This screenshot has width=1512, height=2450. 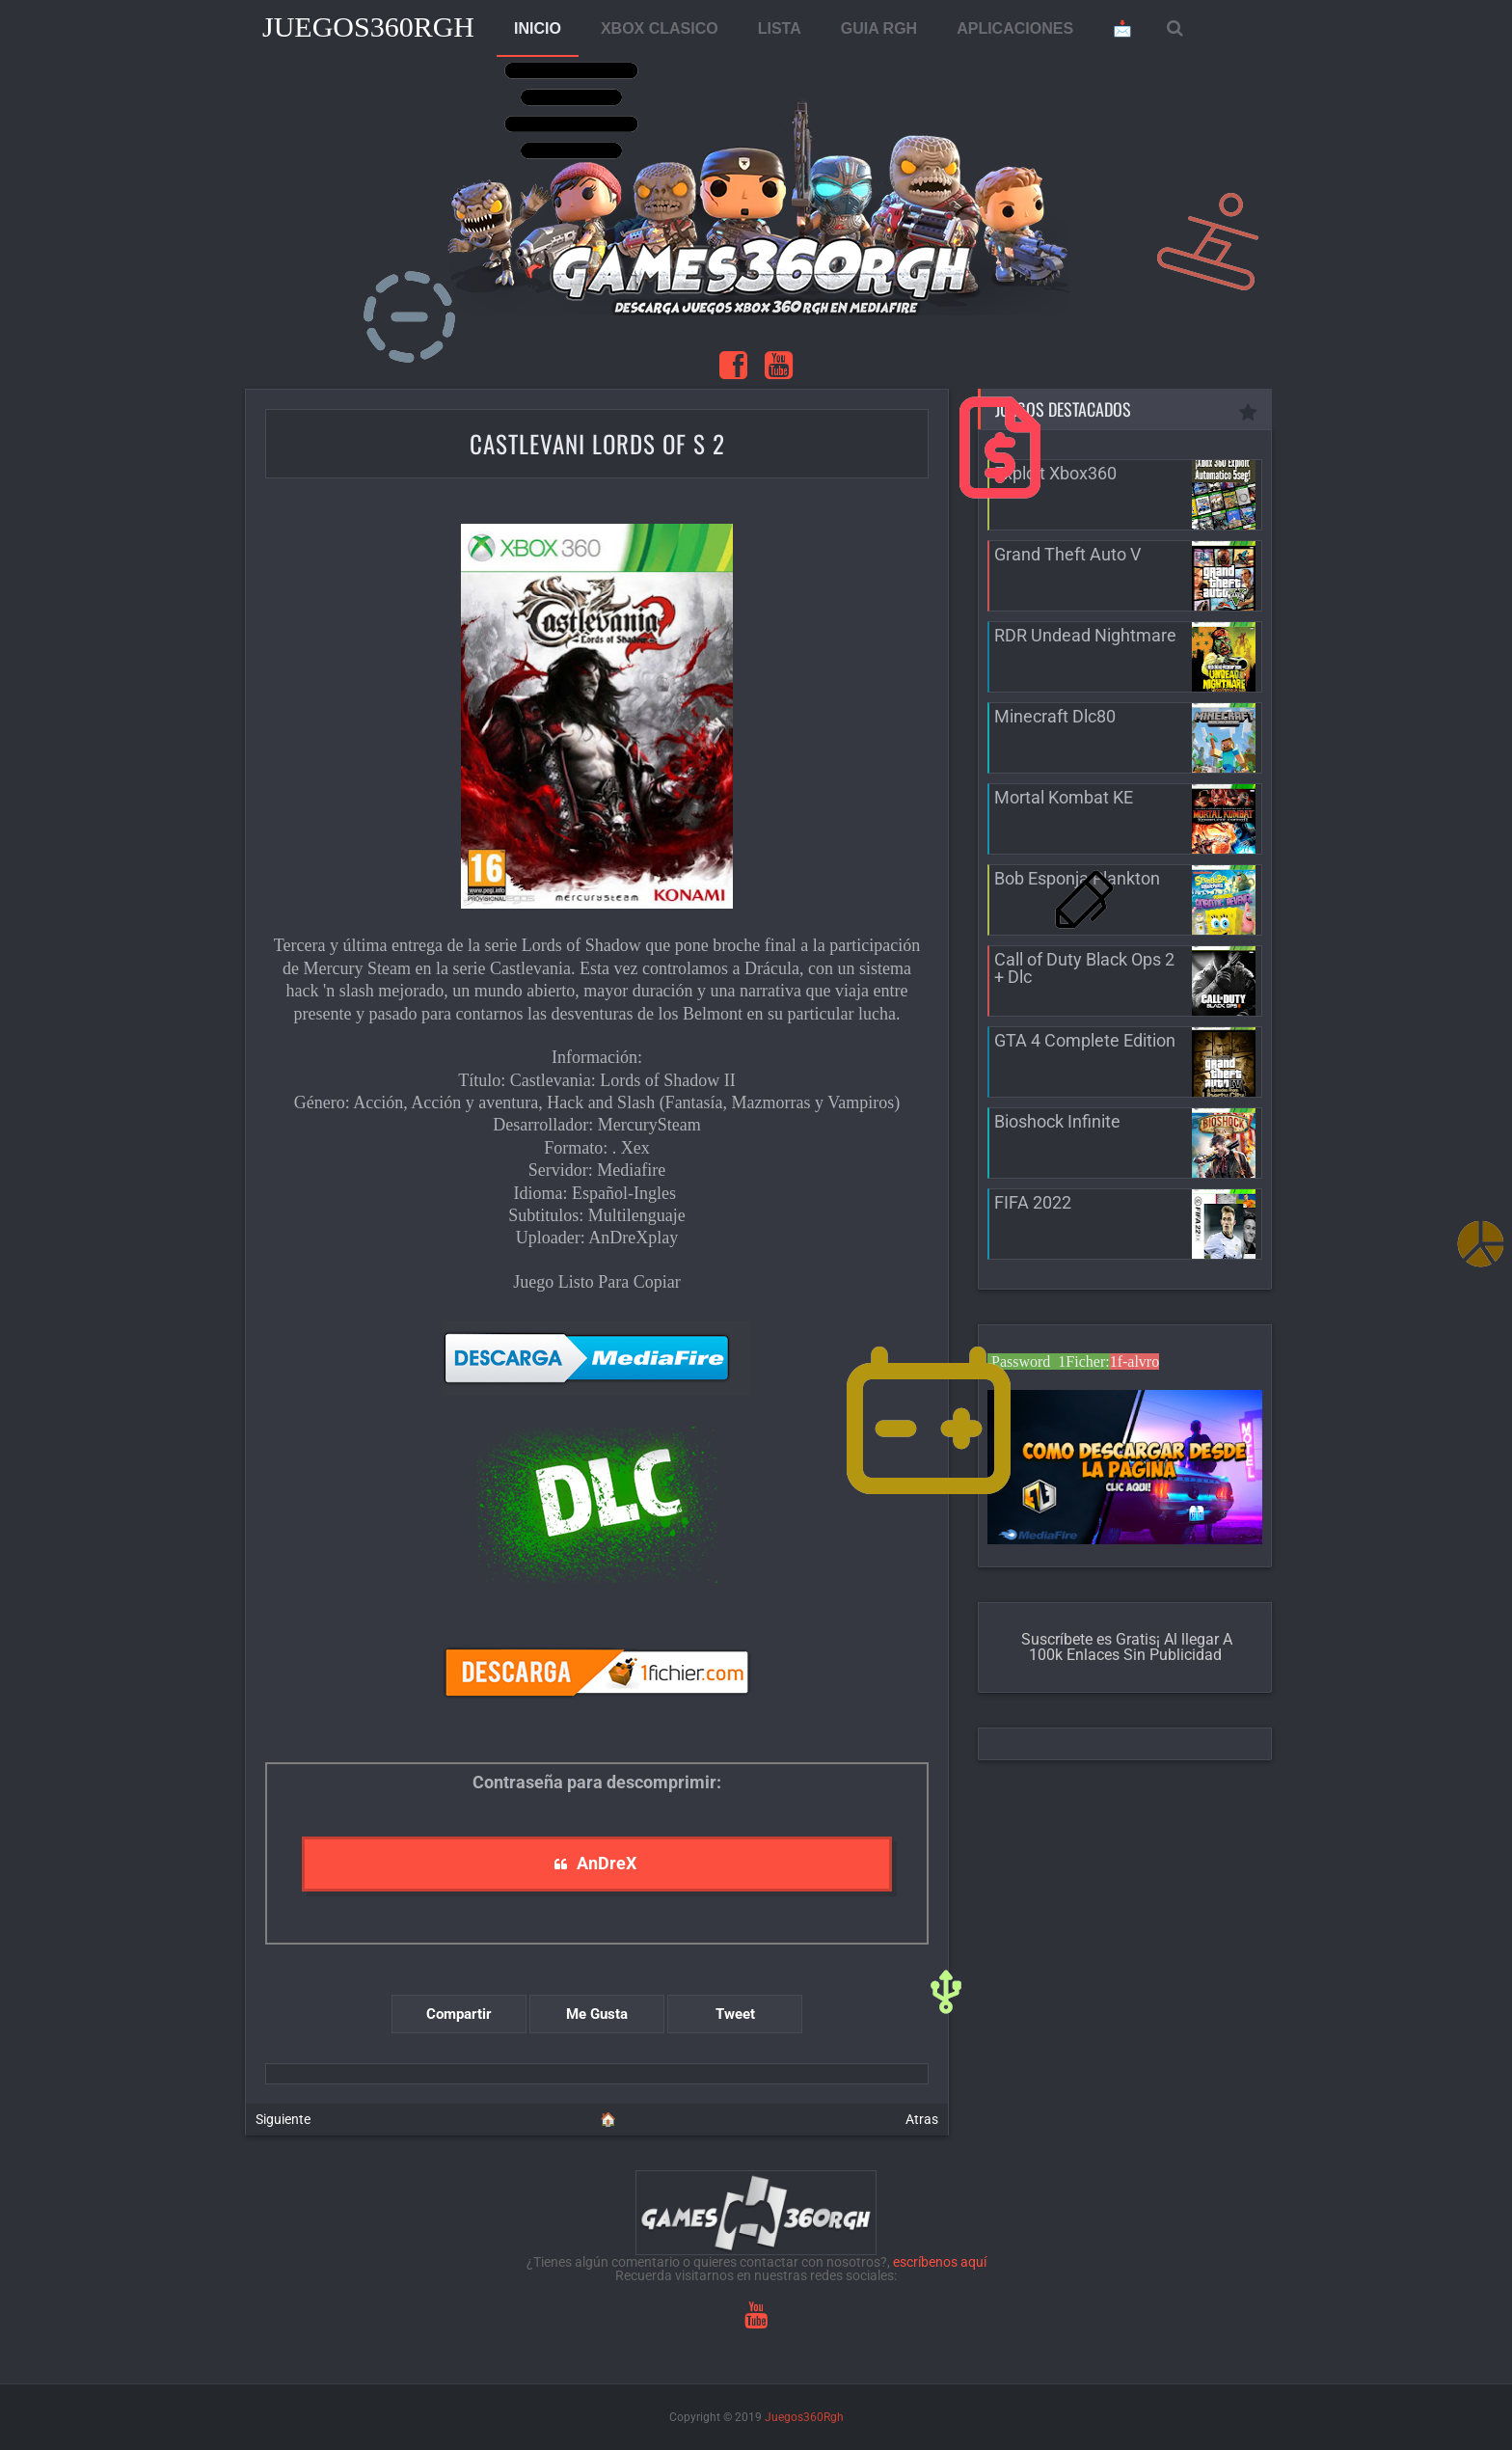 What do you see at coordinates (1000, 448) in the screenshot?
I see `view invoice or billing document` at bounding box center [1000, 448].